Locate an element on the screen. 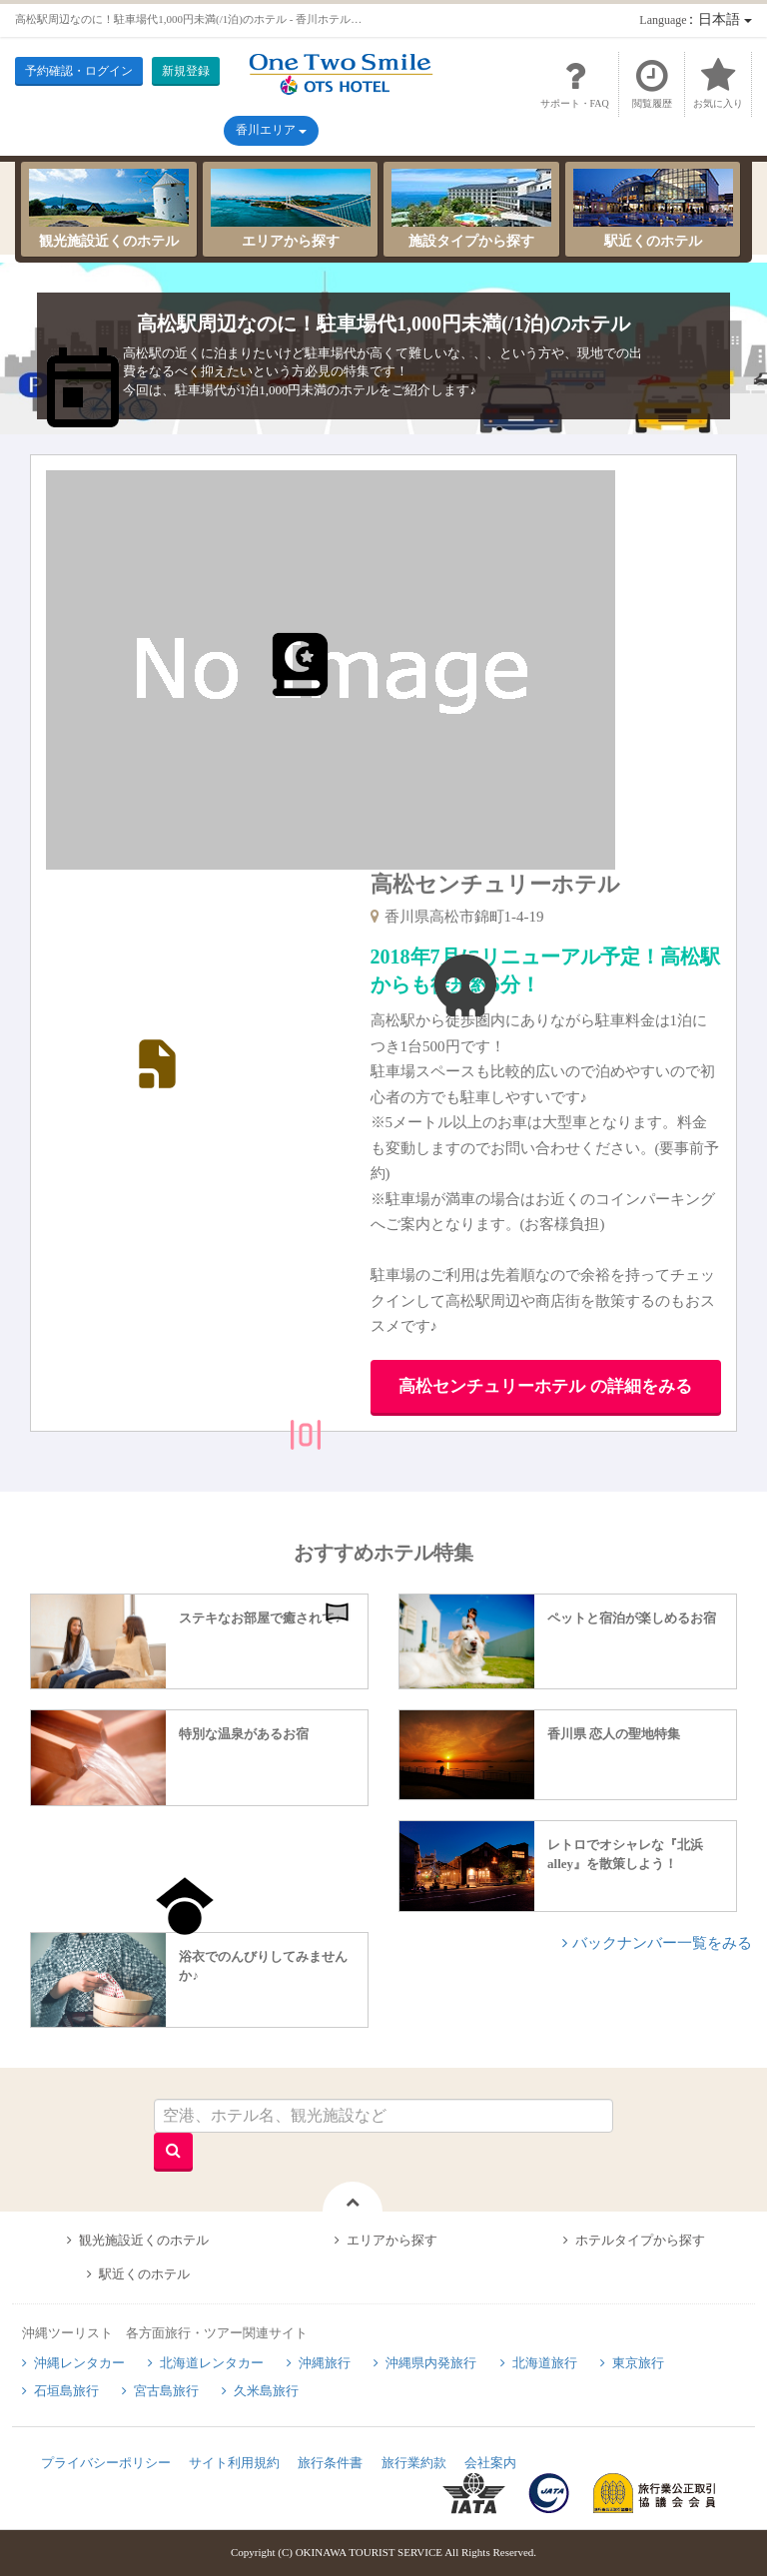  indicates a partial or incomplete file is located at coordinates (157, 1063).